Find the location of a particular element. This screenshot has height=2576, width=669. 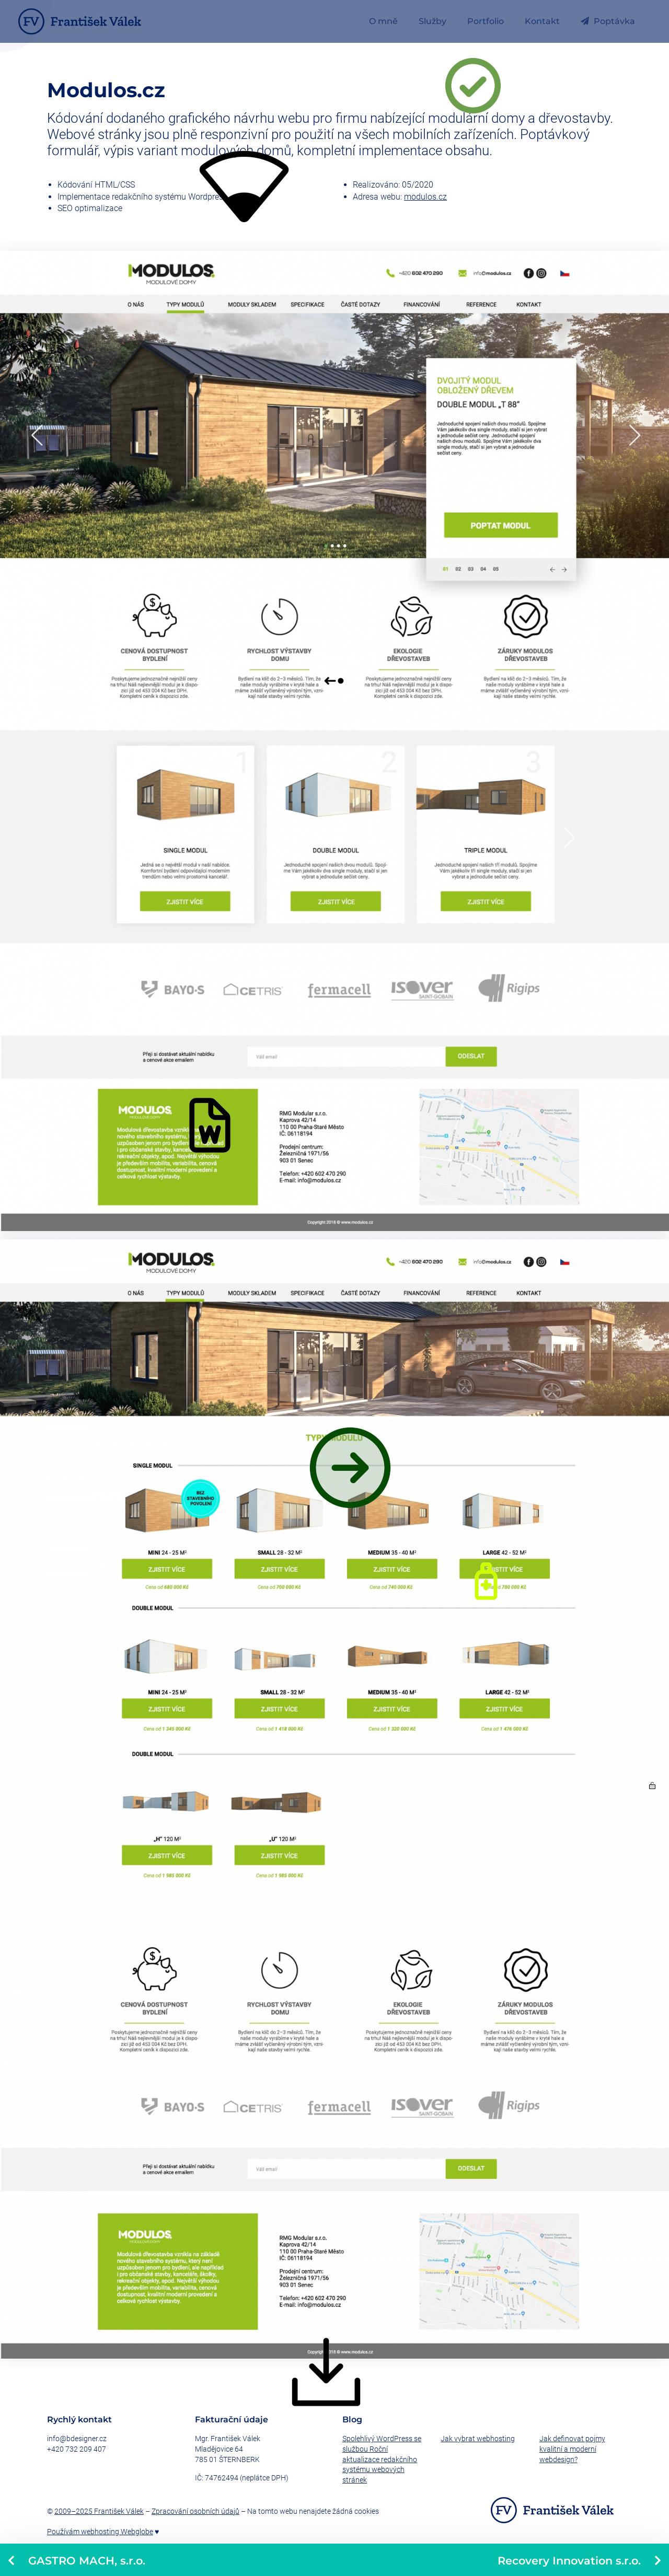

proceed to the next step is located at coordinates (350, 1468).